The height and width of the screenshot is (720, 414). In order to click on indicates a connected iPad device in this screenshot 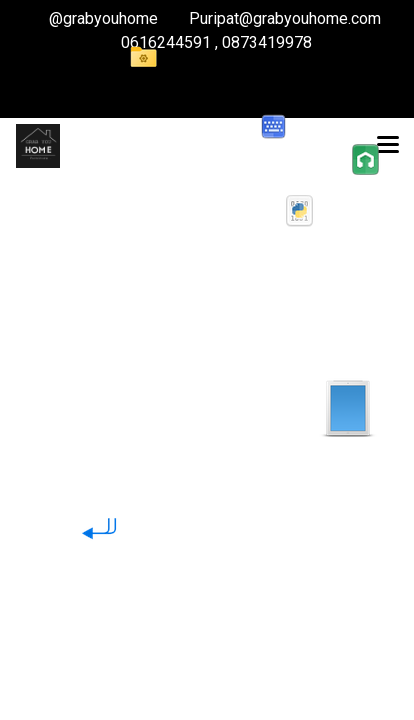, I will do `click(348, 408)`.